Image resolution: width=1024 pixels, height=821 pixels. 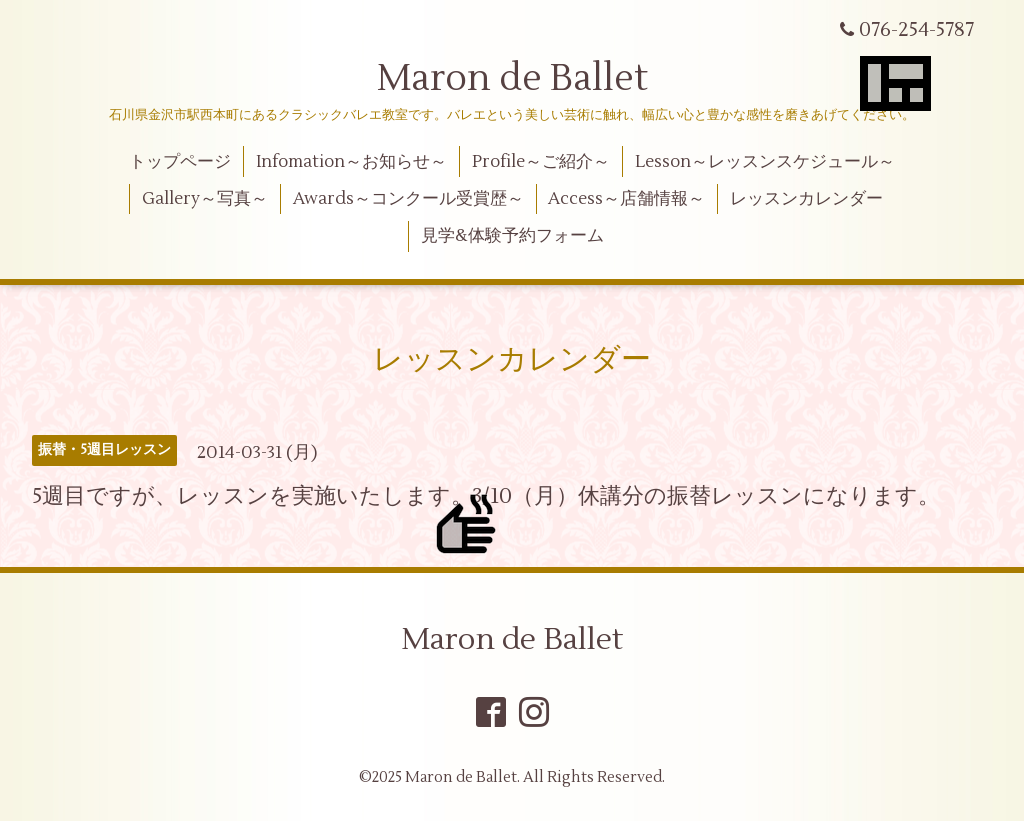 What do you see at coordinates (467, 522) in the screenshot?
I see `hand dryer available in this location` at bounding box center [467, 522].